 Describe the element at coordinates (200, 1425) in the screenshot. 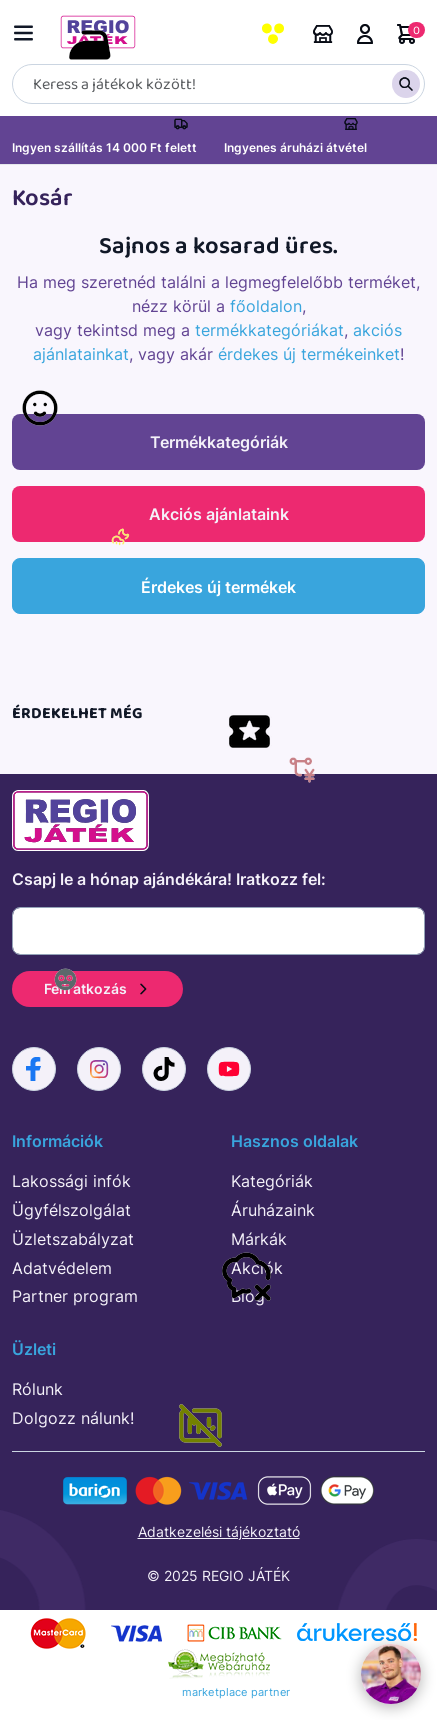

I see `disable markdown formatting` at that location.